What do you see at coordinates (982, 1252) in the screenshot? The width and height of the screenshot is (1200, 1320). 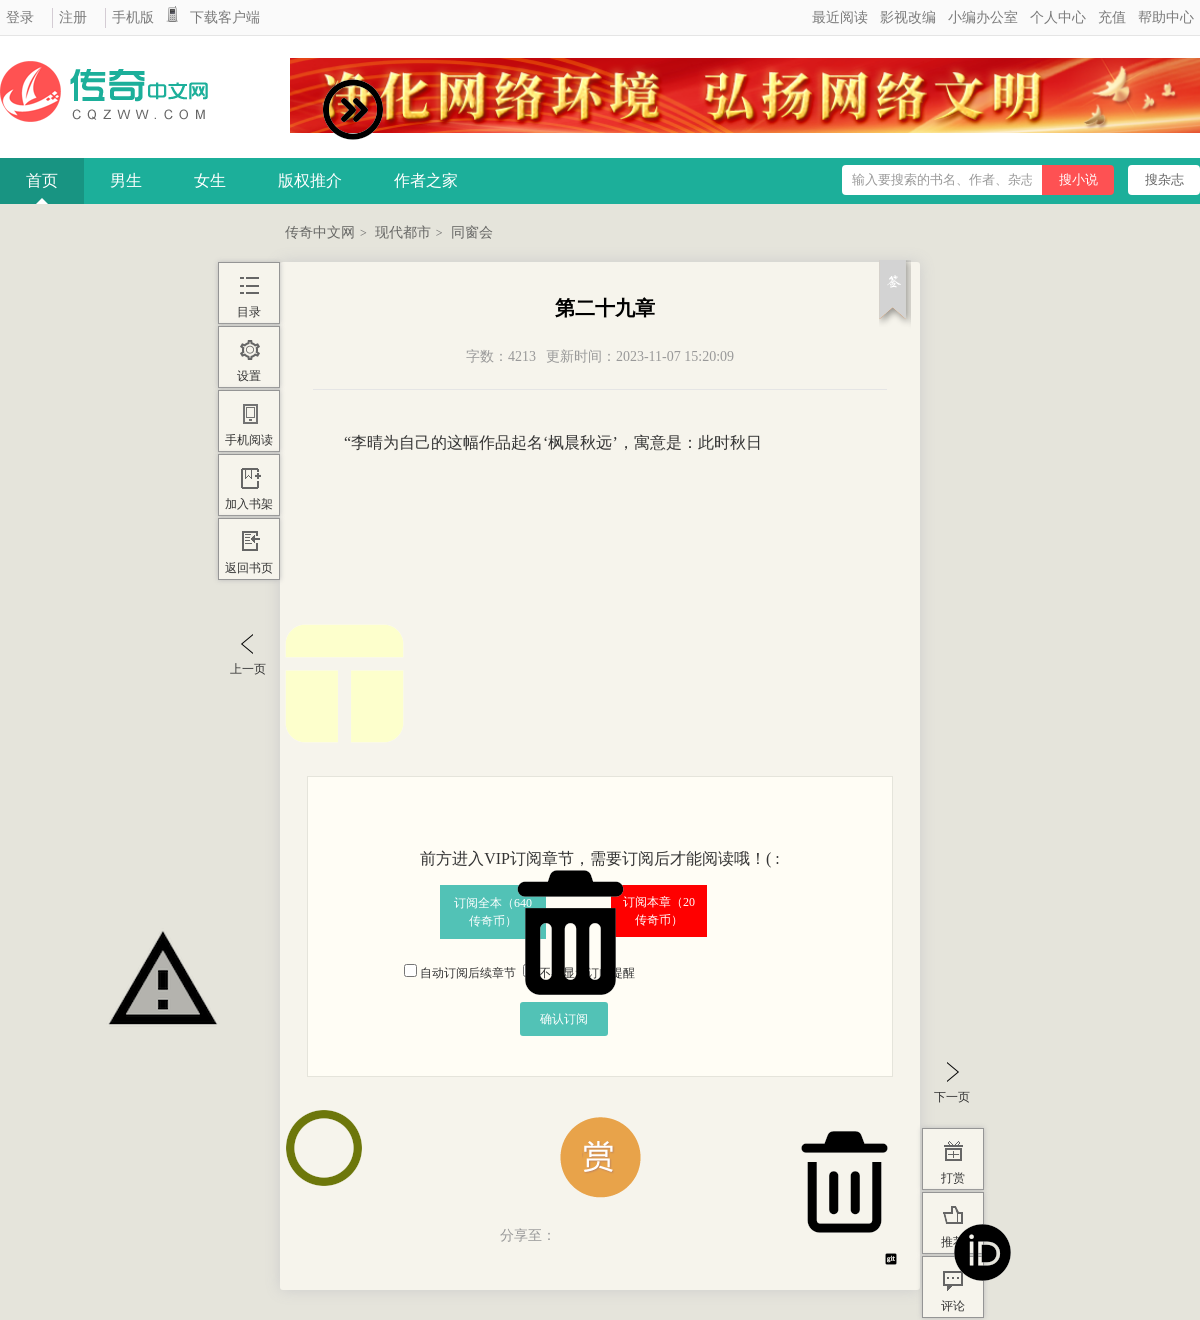 I see `link to ORCID researcher profile` at bounding box center [982, 1252].